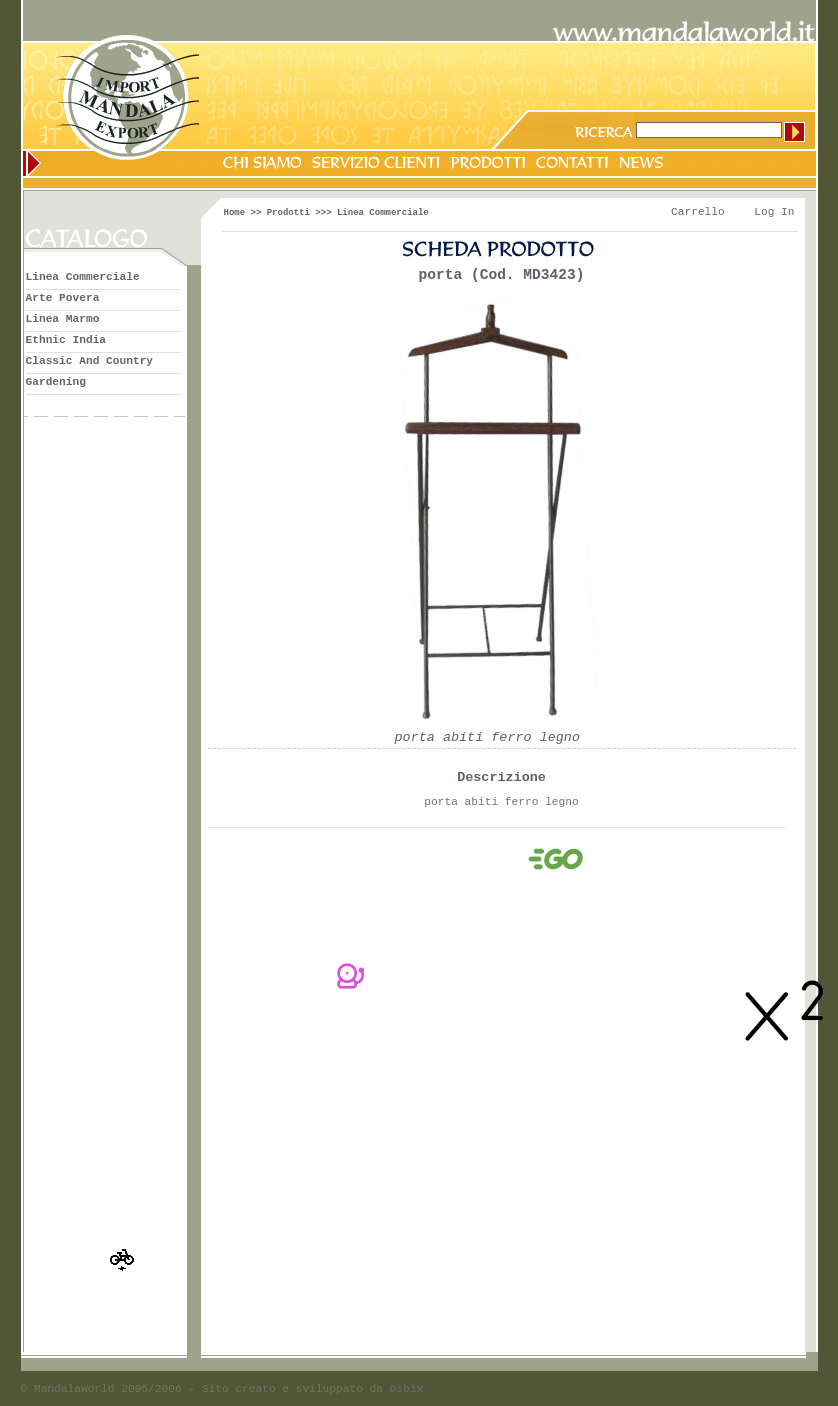  What do you see at coordinates (780, 1012) in the screenshot?
I see `apply superscript formatting to selected text` at bounding box center [780, 1012].